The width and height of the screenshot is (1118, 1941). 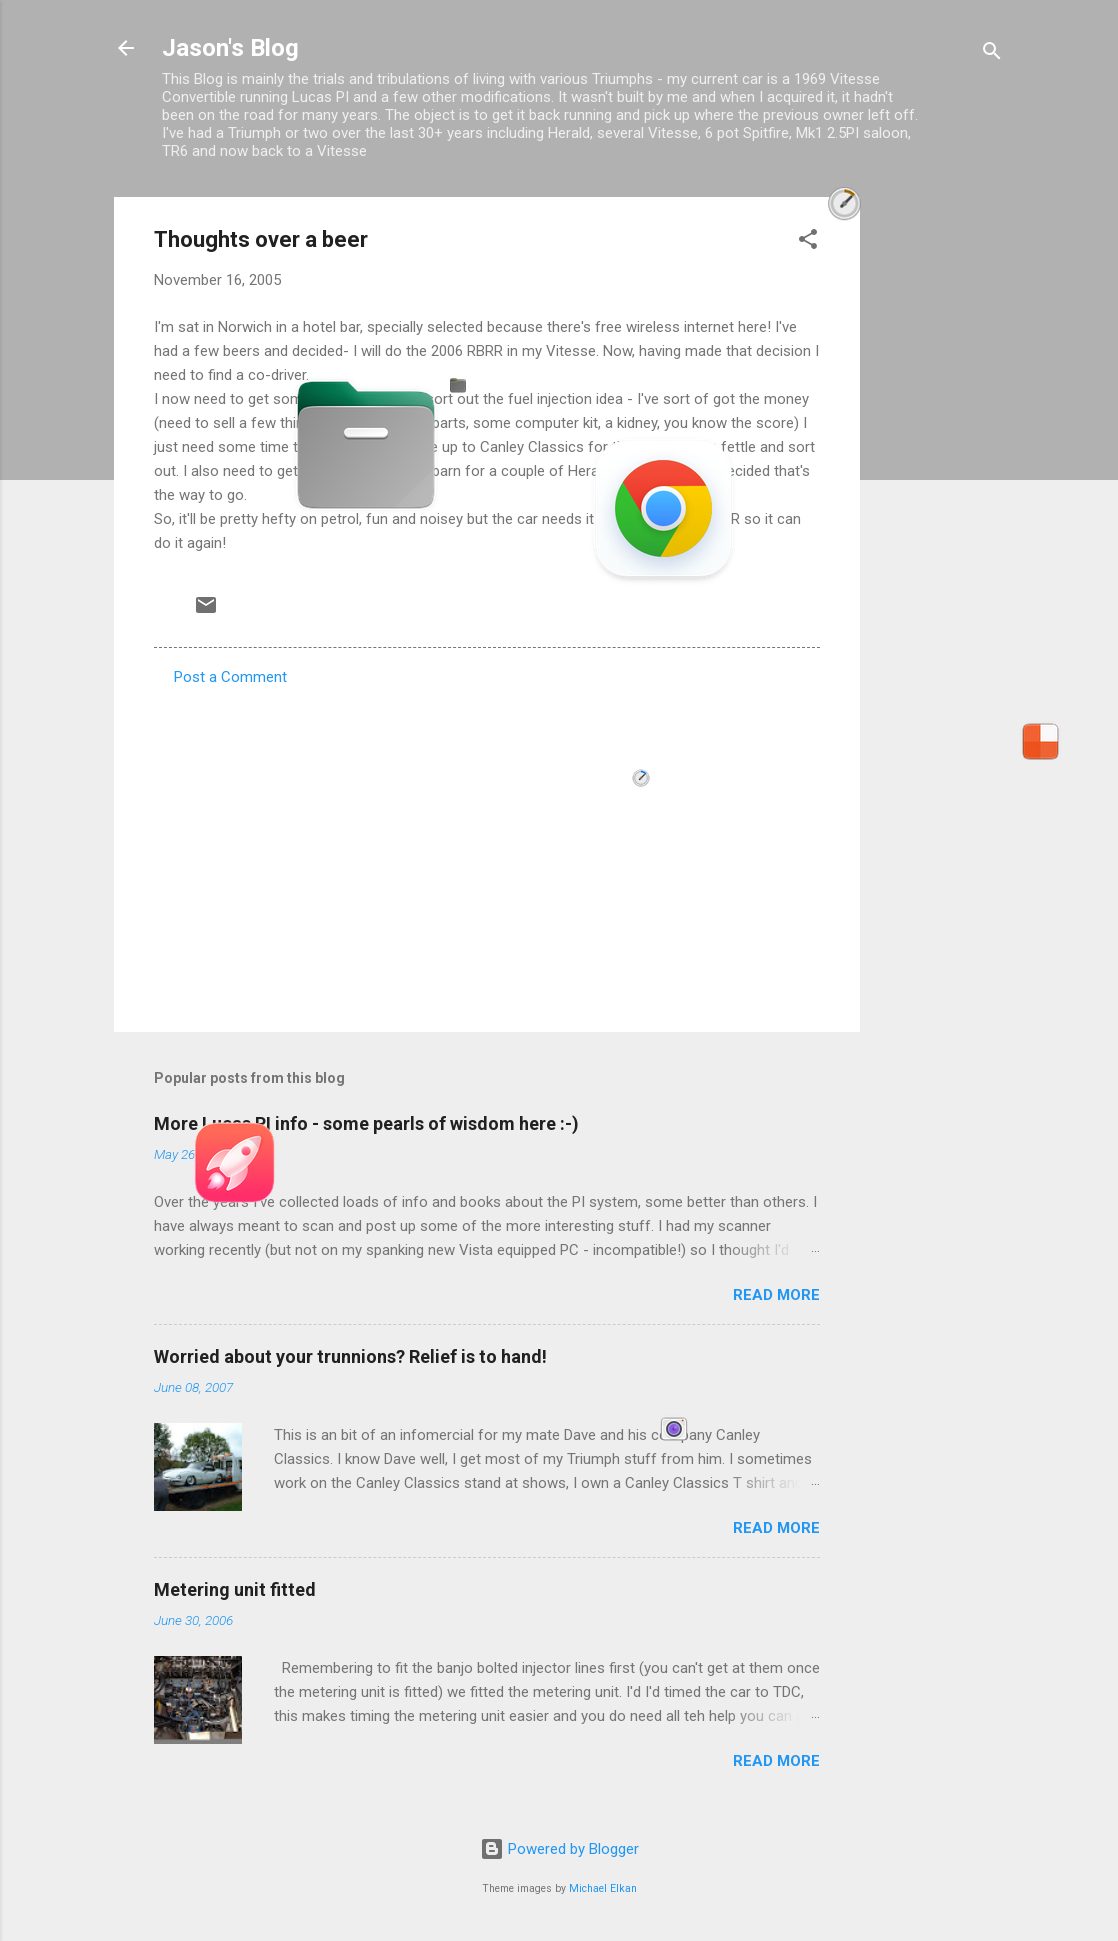 I want to click on open the camera app, so click(x=674, y=1429).